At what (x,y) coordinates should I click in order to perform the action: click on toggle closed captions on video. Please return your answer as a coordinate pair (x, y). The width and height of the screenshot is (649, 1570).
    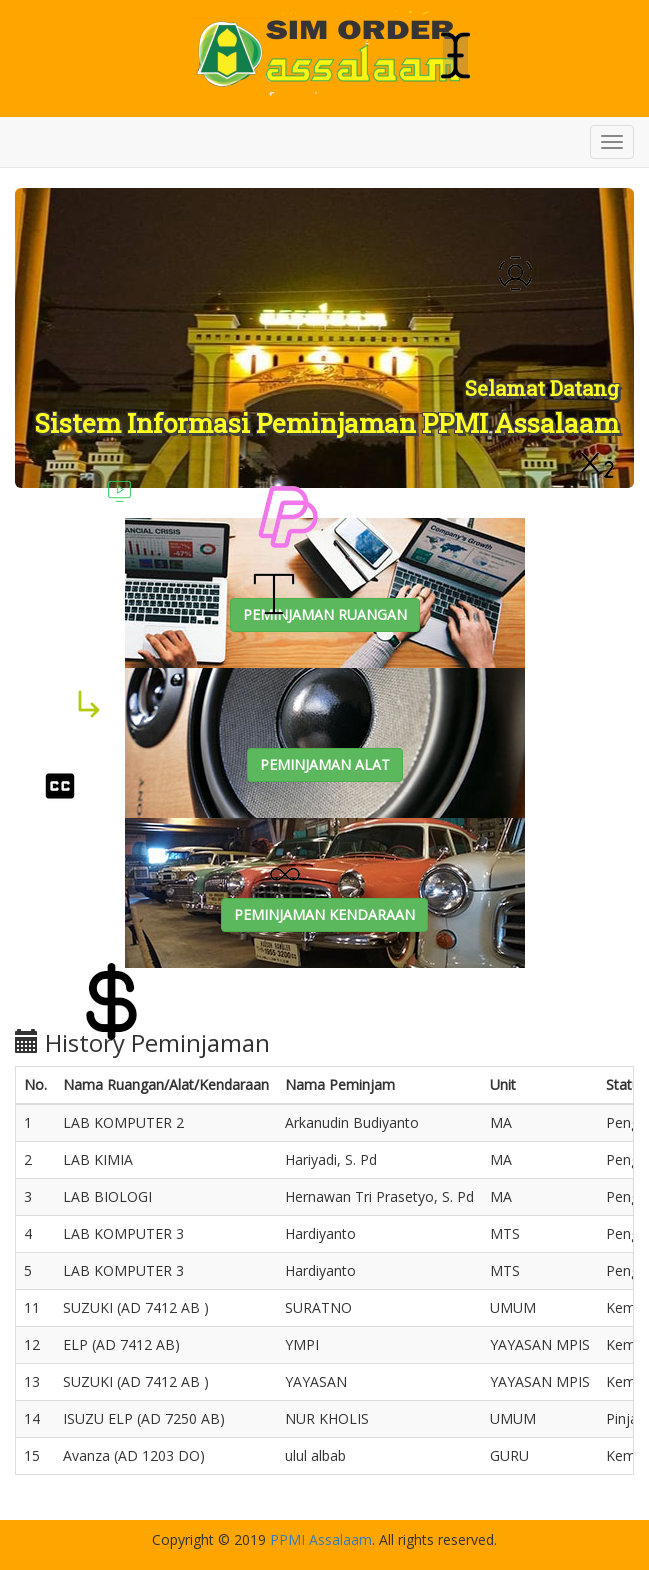
    Looking at the image, I should click on (60, 786).